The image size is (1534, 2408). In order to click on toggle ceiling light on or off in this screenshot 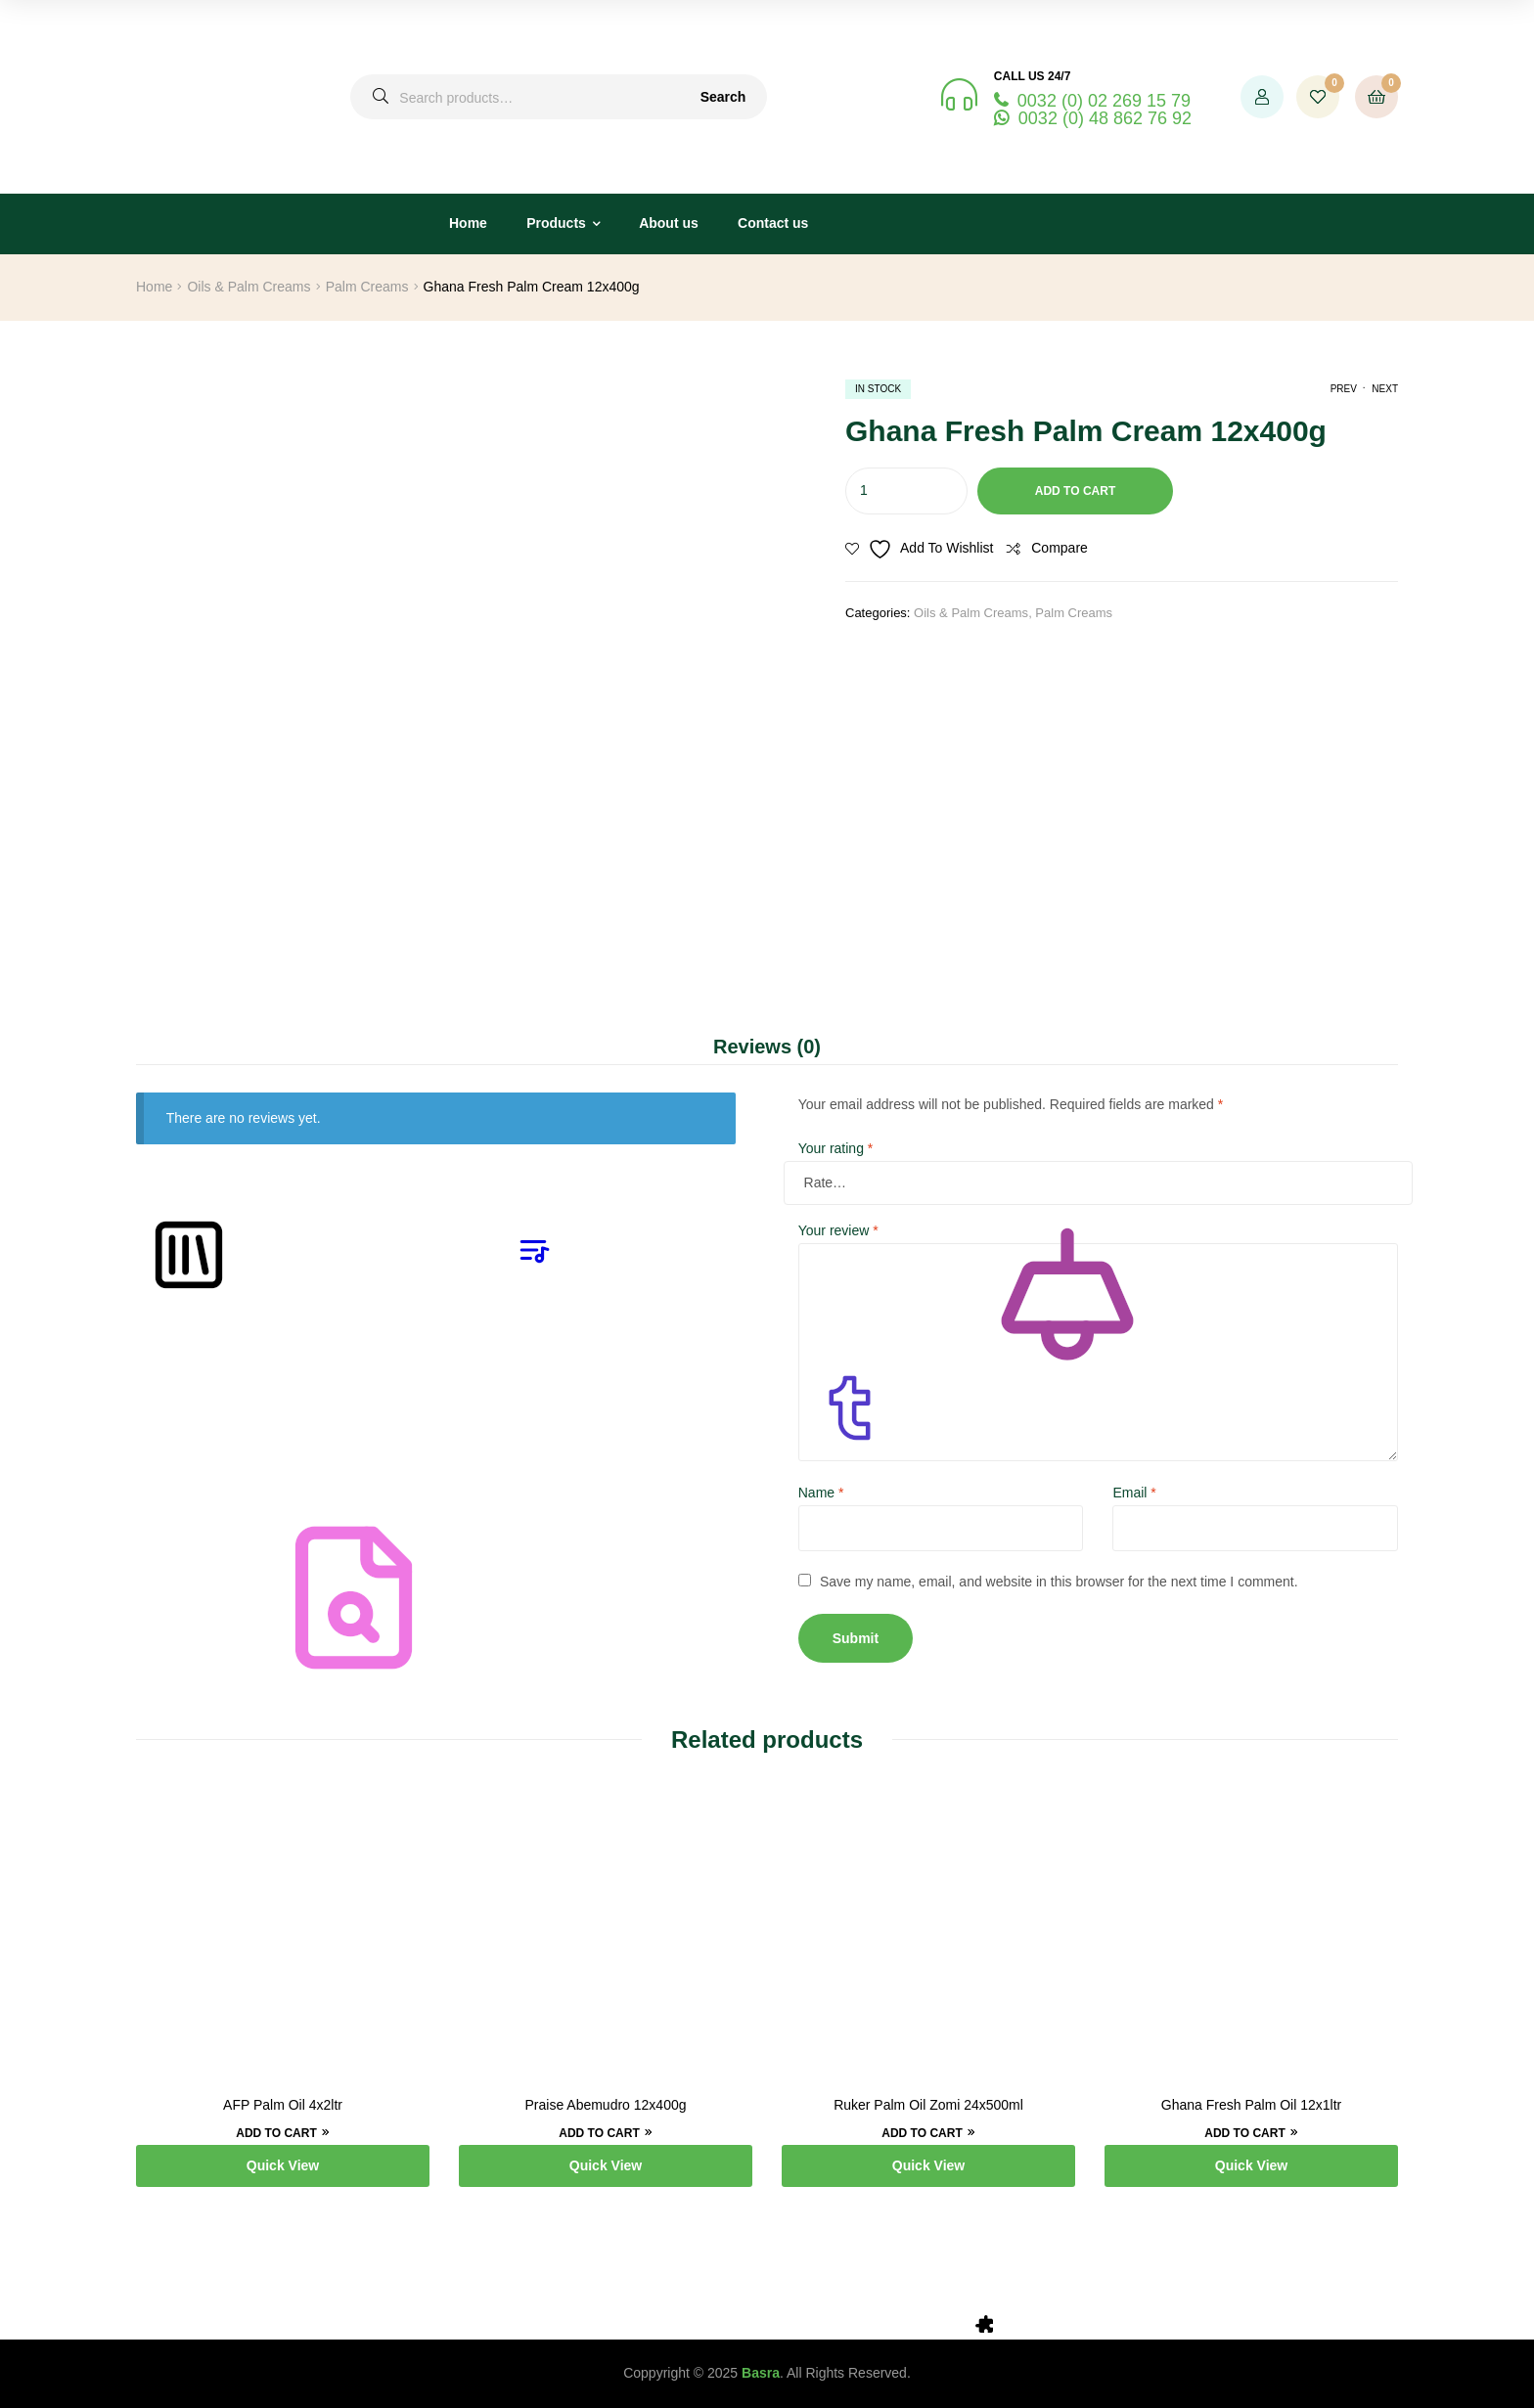, I will do `click(1067, 1301)`.